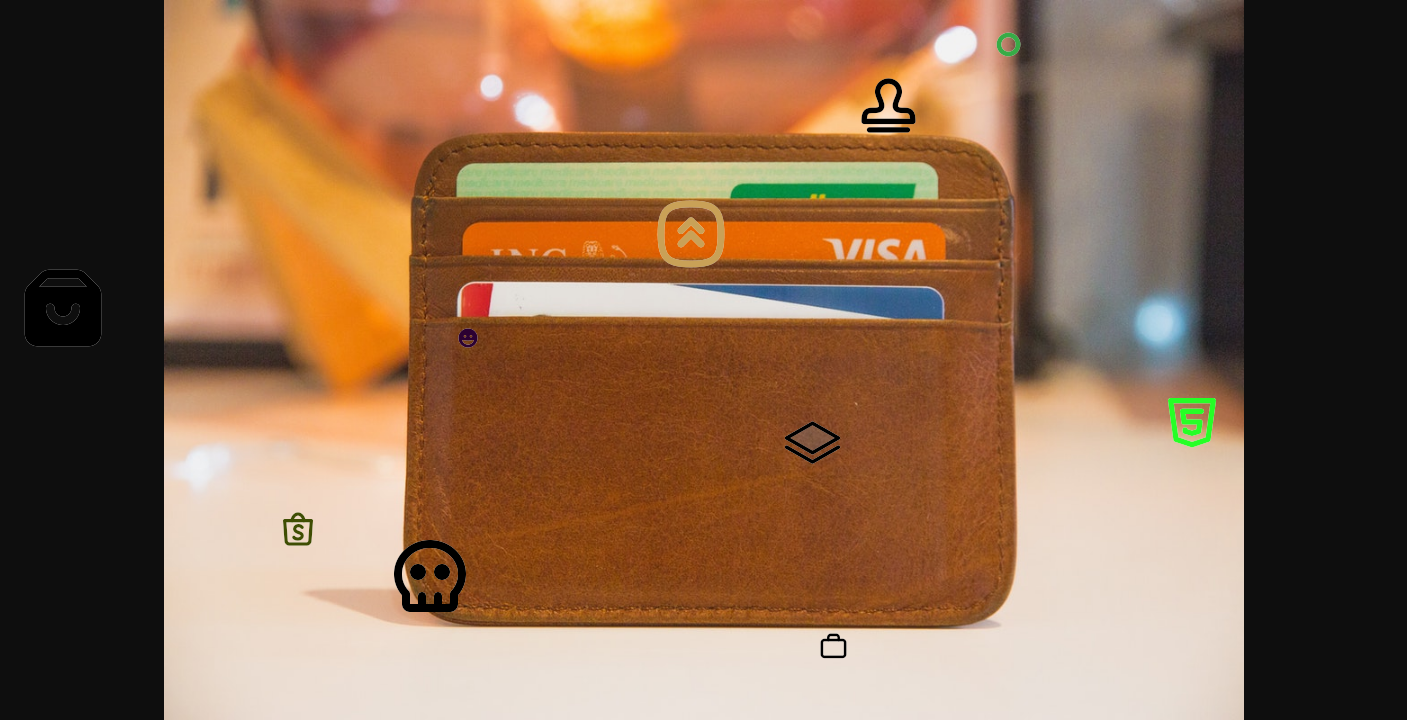  What do you see at coordinates (298, 529) in the screenshot?
I see `open the Shopee shopping app` at bounding box center [298, 529].